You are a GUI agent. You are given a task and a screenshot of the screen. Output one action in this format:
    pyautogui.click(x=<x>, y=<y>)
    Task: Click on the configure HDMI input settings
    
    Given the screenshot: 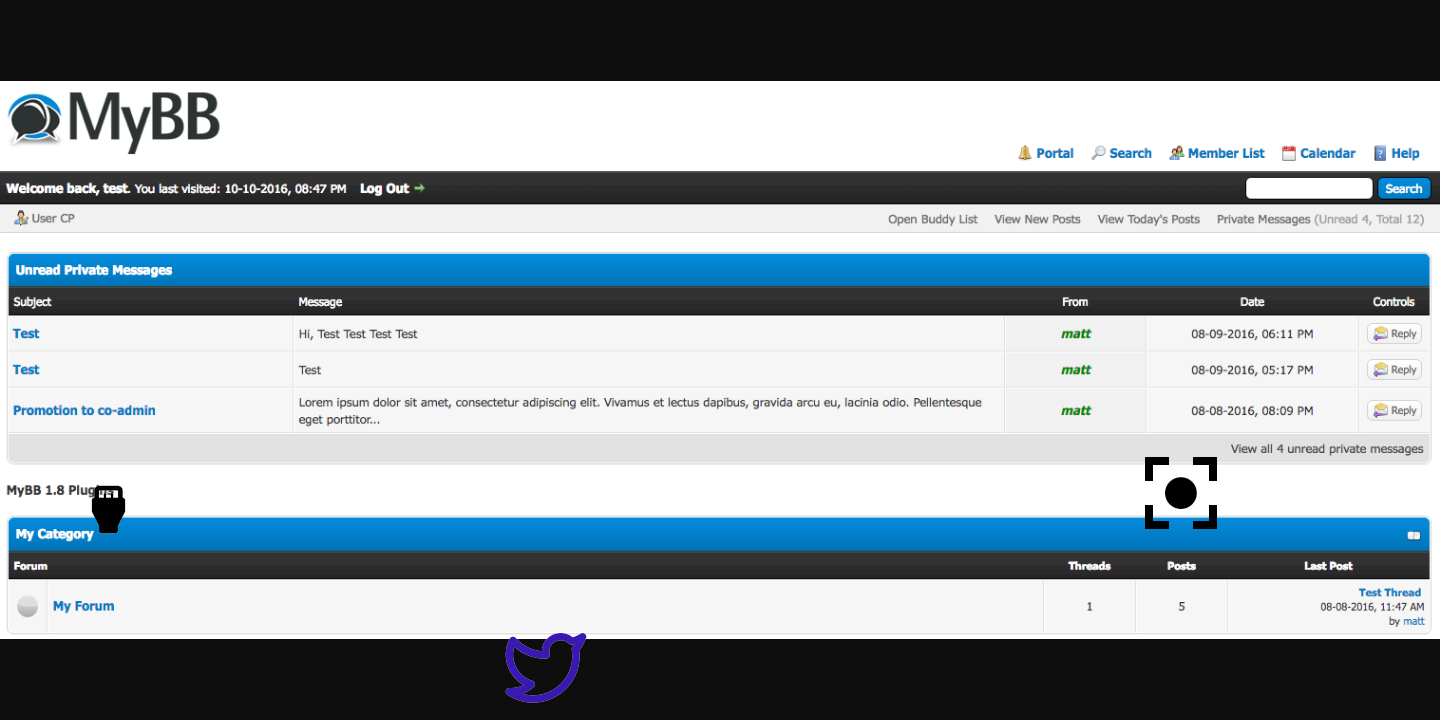 What is the action you would take?
    pyautogui.click(x=108, y=509)
    